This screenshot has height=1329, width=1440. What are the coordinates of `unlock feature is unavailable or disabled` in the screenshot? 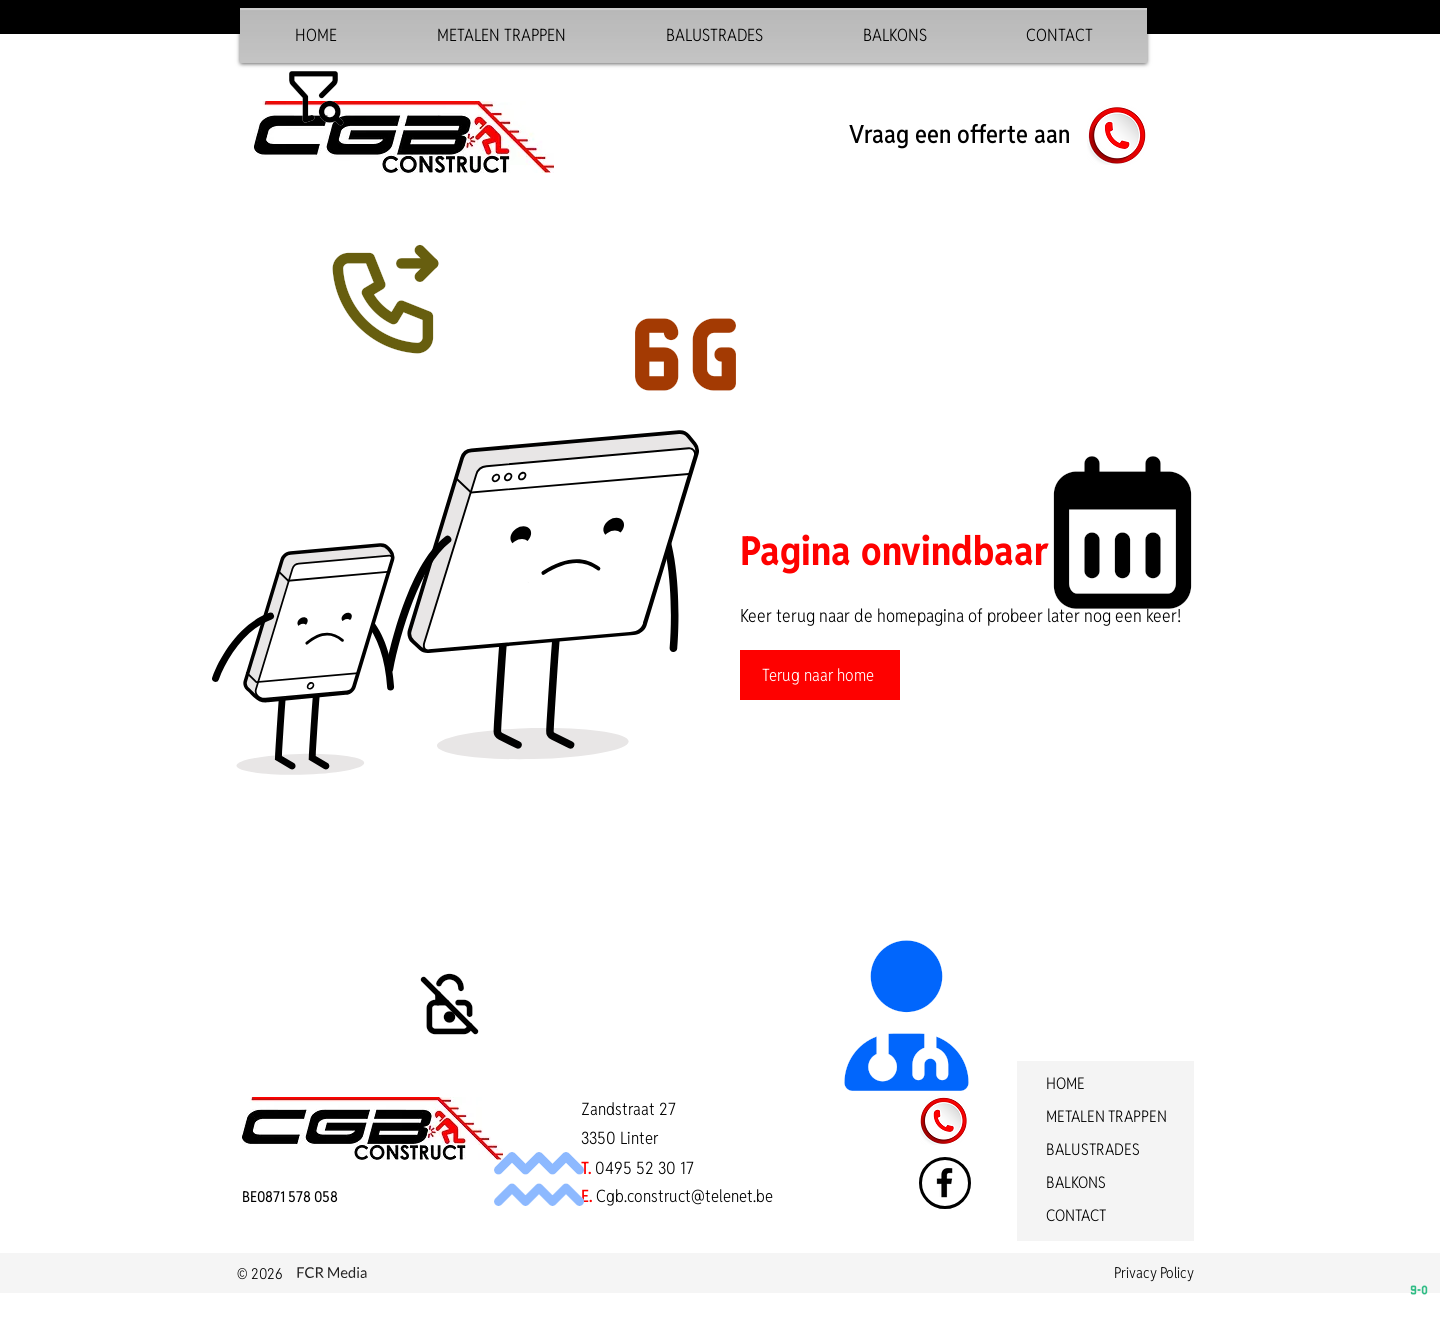 It's located at (449, 1005).